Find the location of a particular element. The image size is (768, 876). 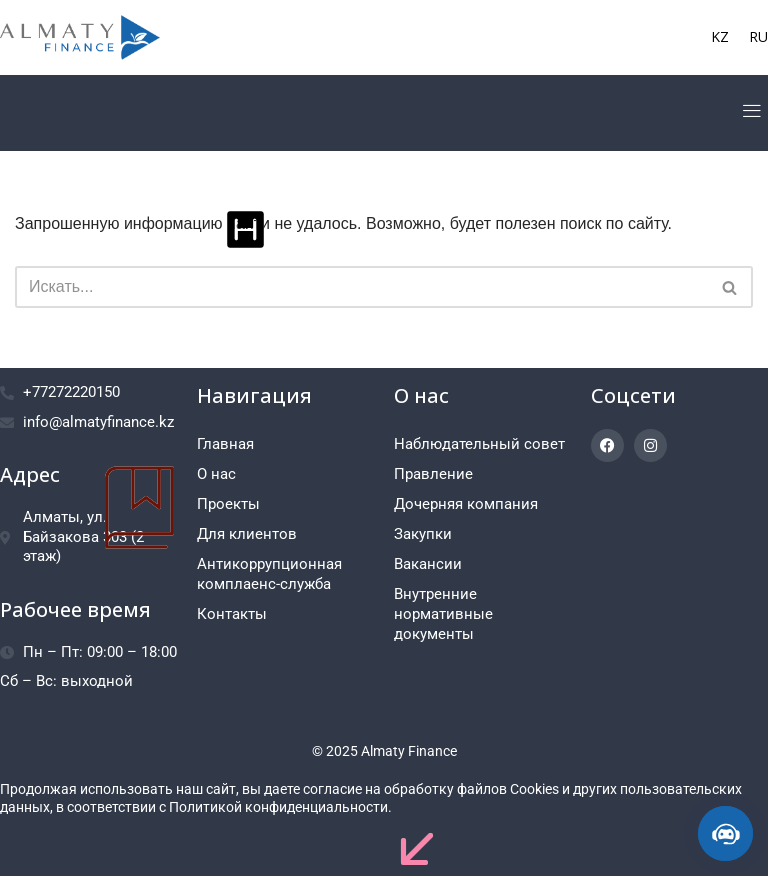

format text as a heading is located at coordinates (245, 229).